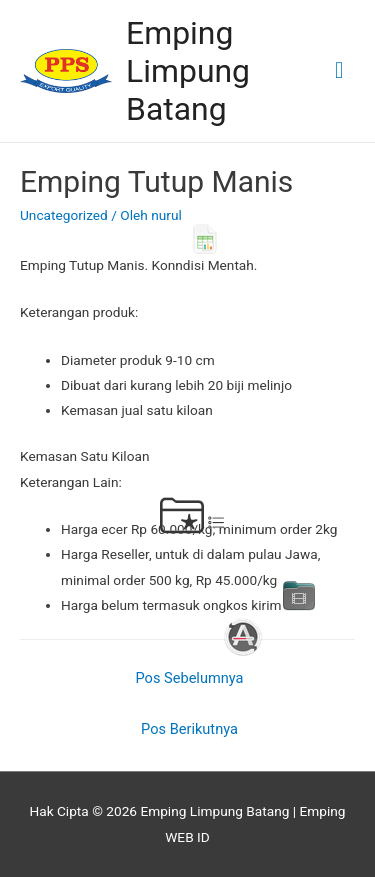 The image size is (375, 877). I want to click on check for available software updates, so click(243, 637).